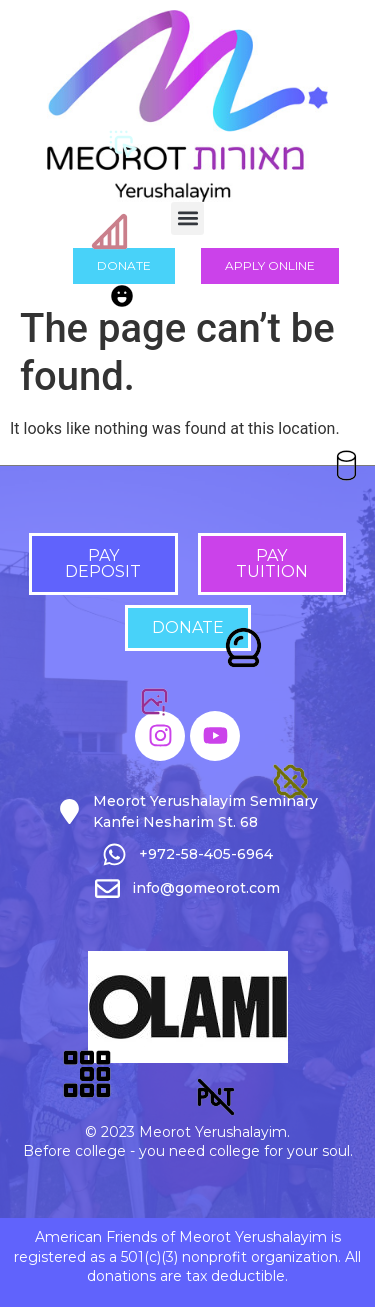 This screenshot has height=1307, width=375. What do you see at coordinates (154, 701) in the screenshot?
I see `image upload error or warning` at bounding box center [154, 701].